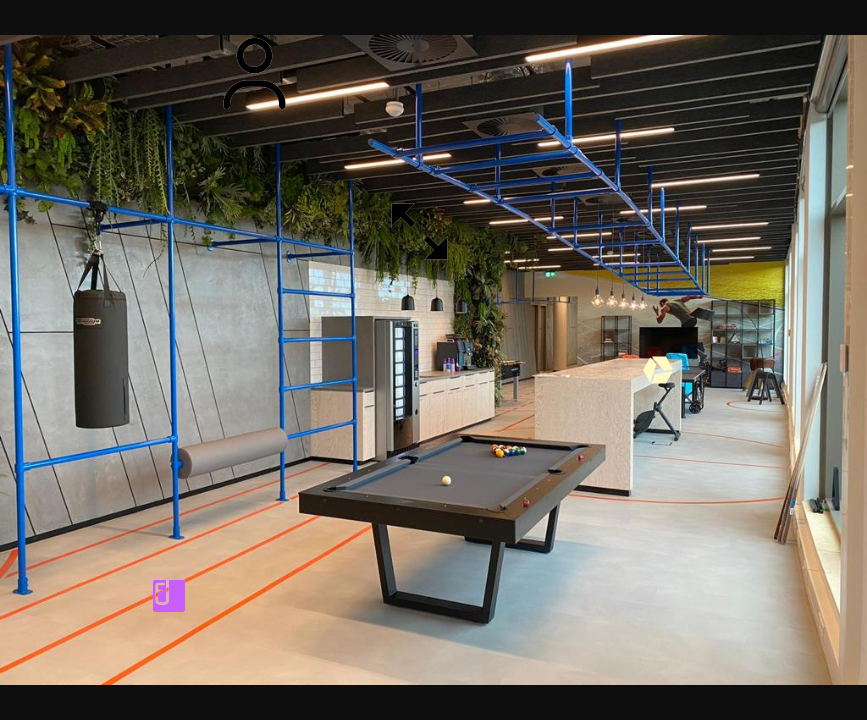 This screenshot has width=867, height=720. Describe the element at coordinates (419, 231) in the screenshot. I see `expand content to fullscreen` at that location.